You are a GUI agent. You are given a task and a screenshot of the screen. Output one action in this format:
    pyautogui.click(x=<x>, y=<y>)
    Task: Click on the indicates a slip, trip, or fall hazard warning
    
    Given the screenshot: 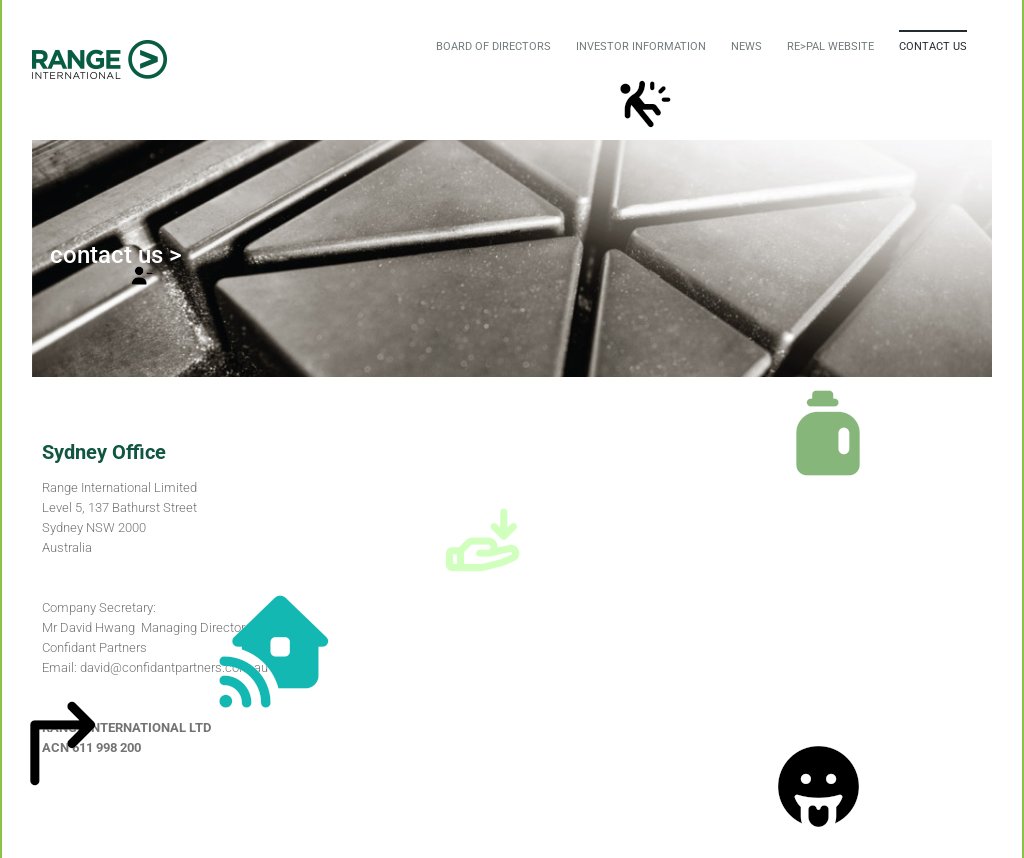 What is the action you would take?
    pyautogui.click(x=645, y=104)
    